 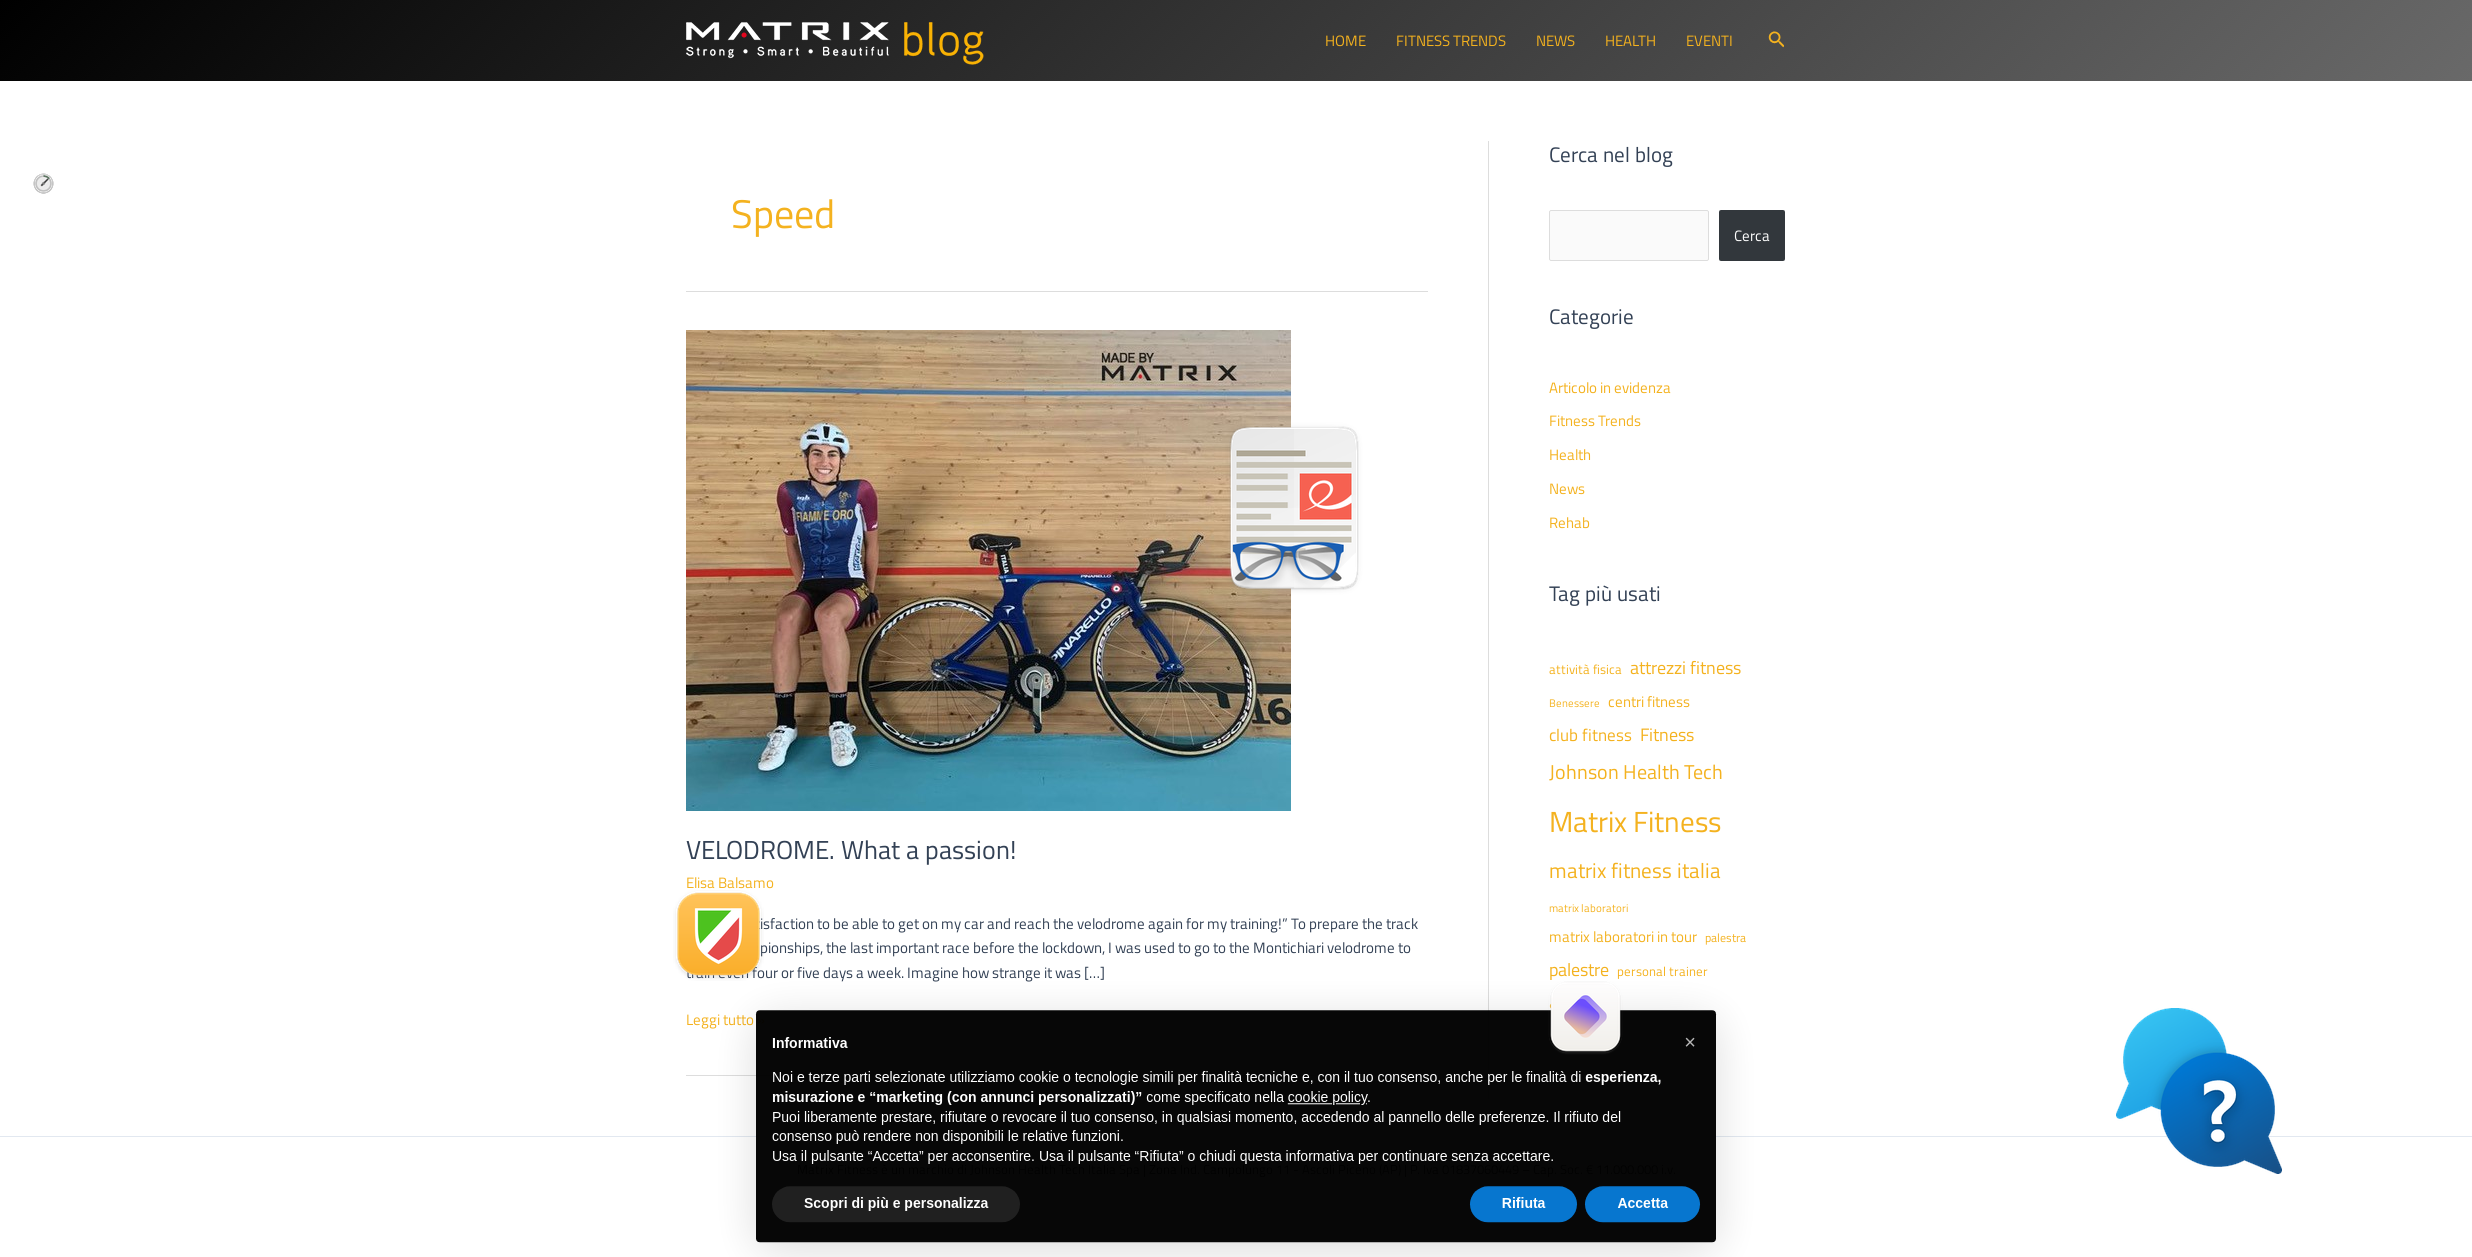 I want to click on open help and support, so click(x=2199, y=1091).